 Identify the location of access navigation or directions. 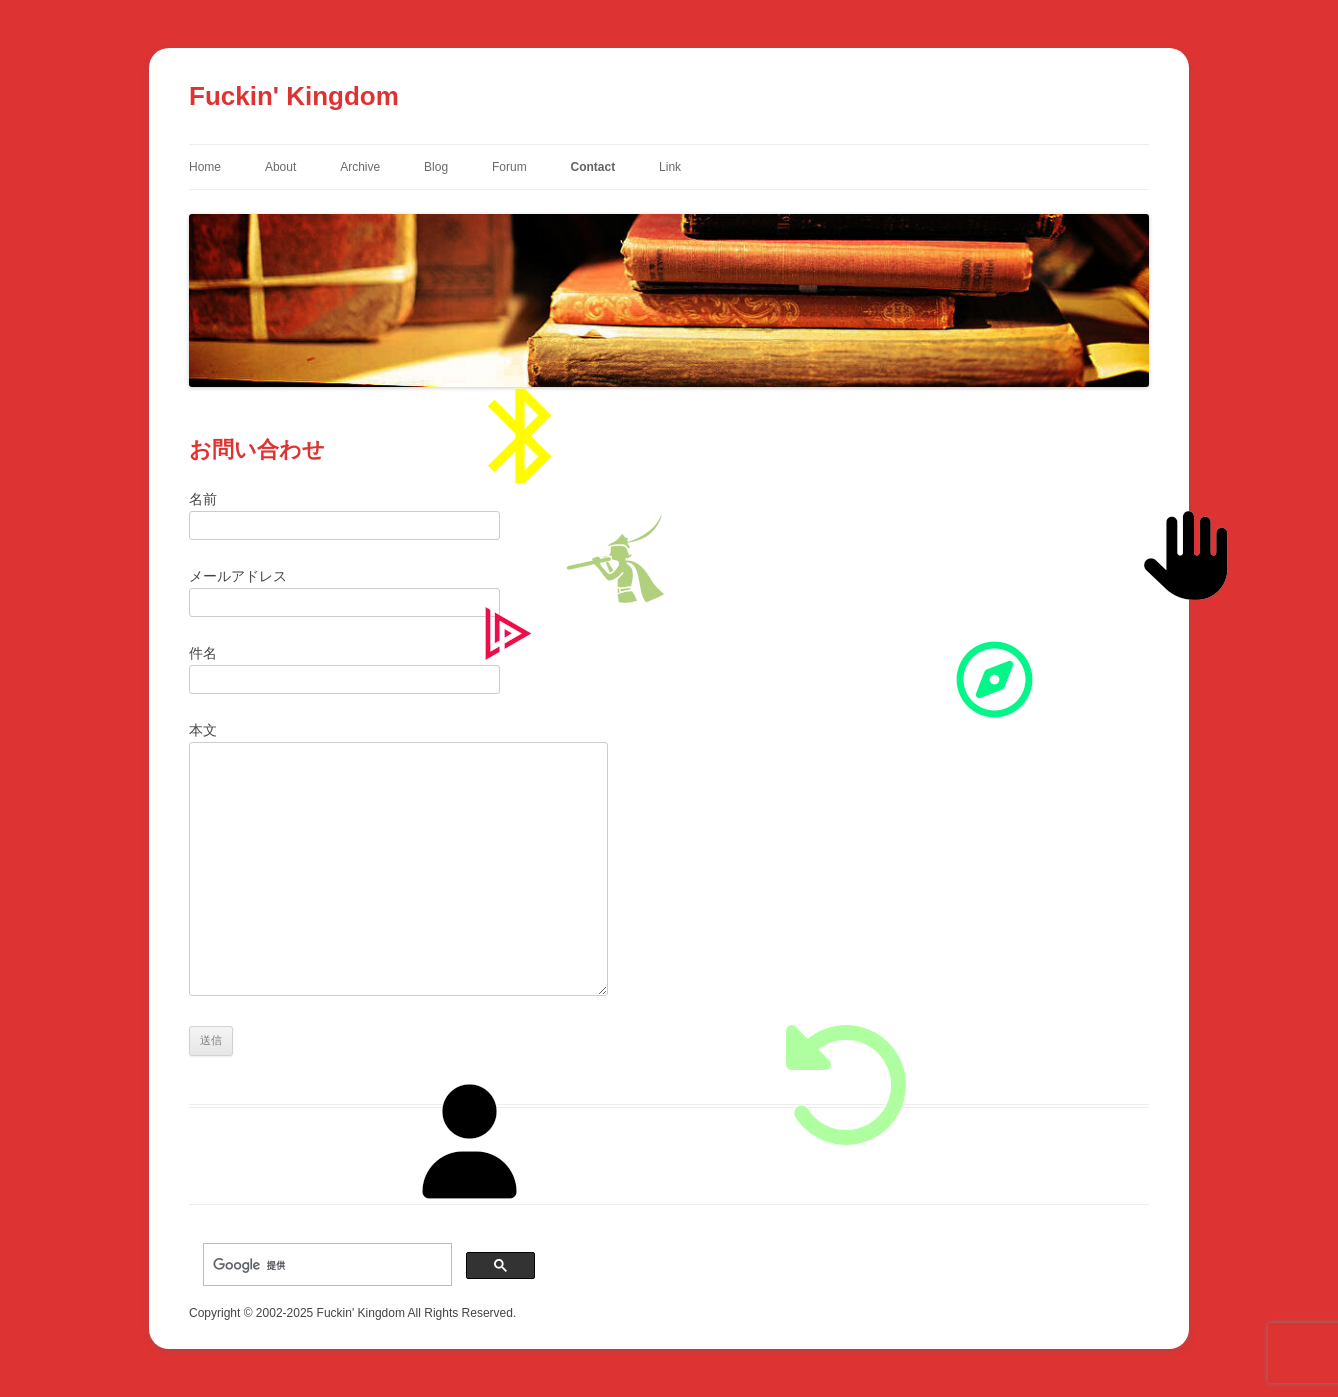
(994, 679).